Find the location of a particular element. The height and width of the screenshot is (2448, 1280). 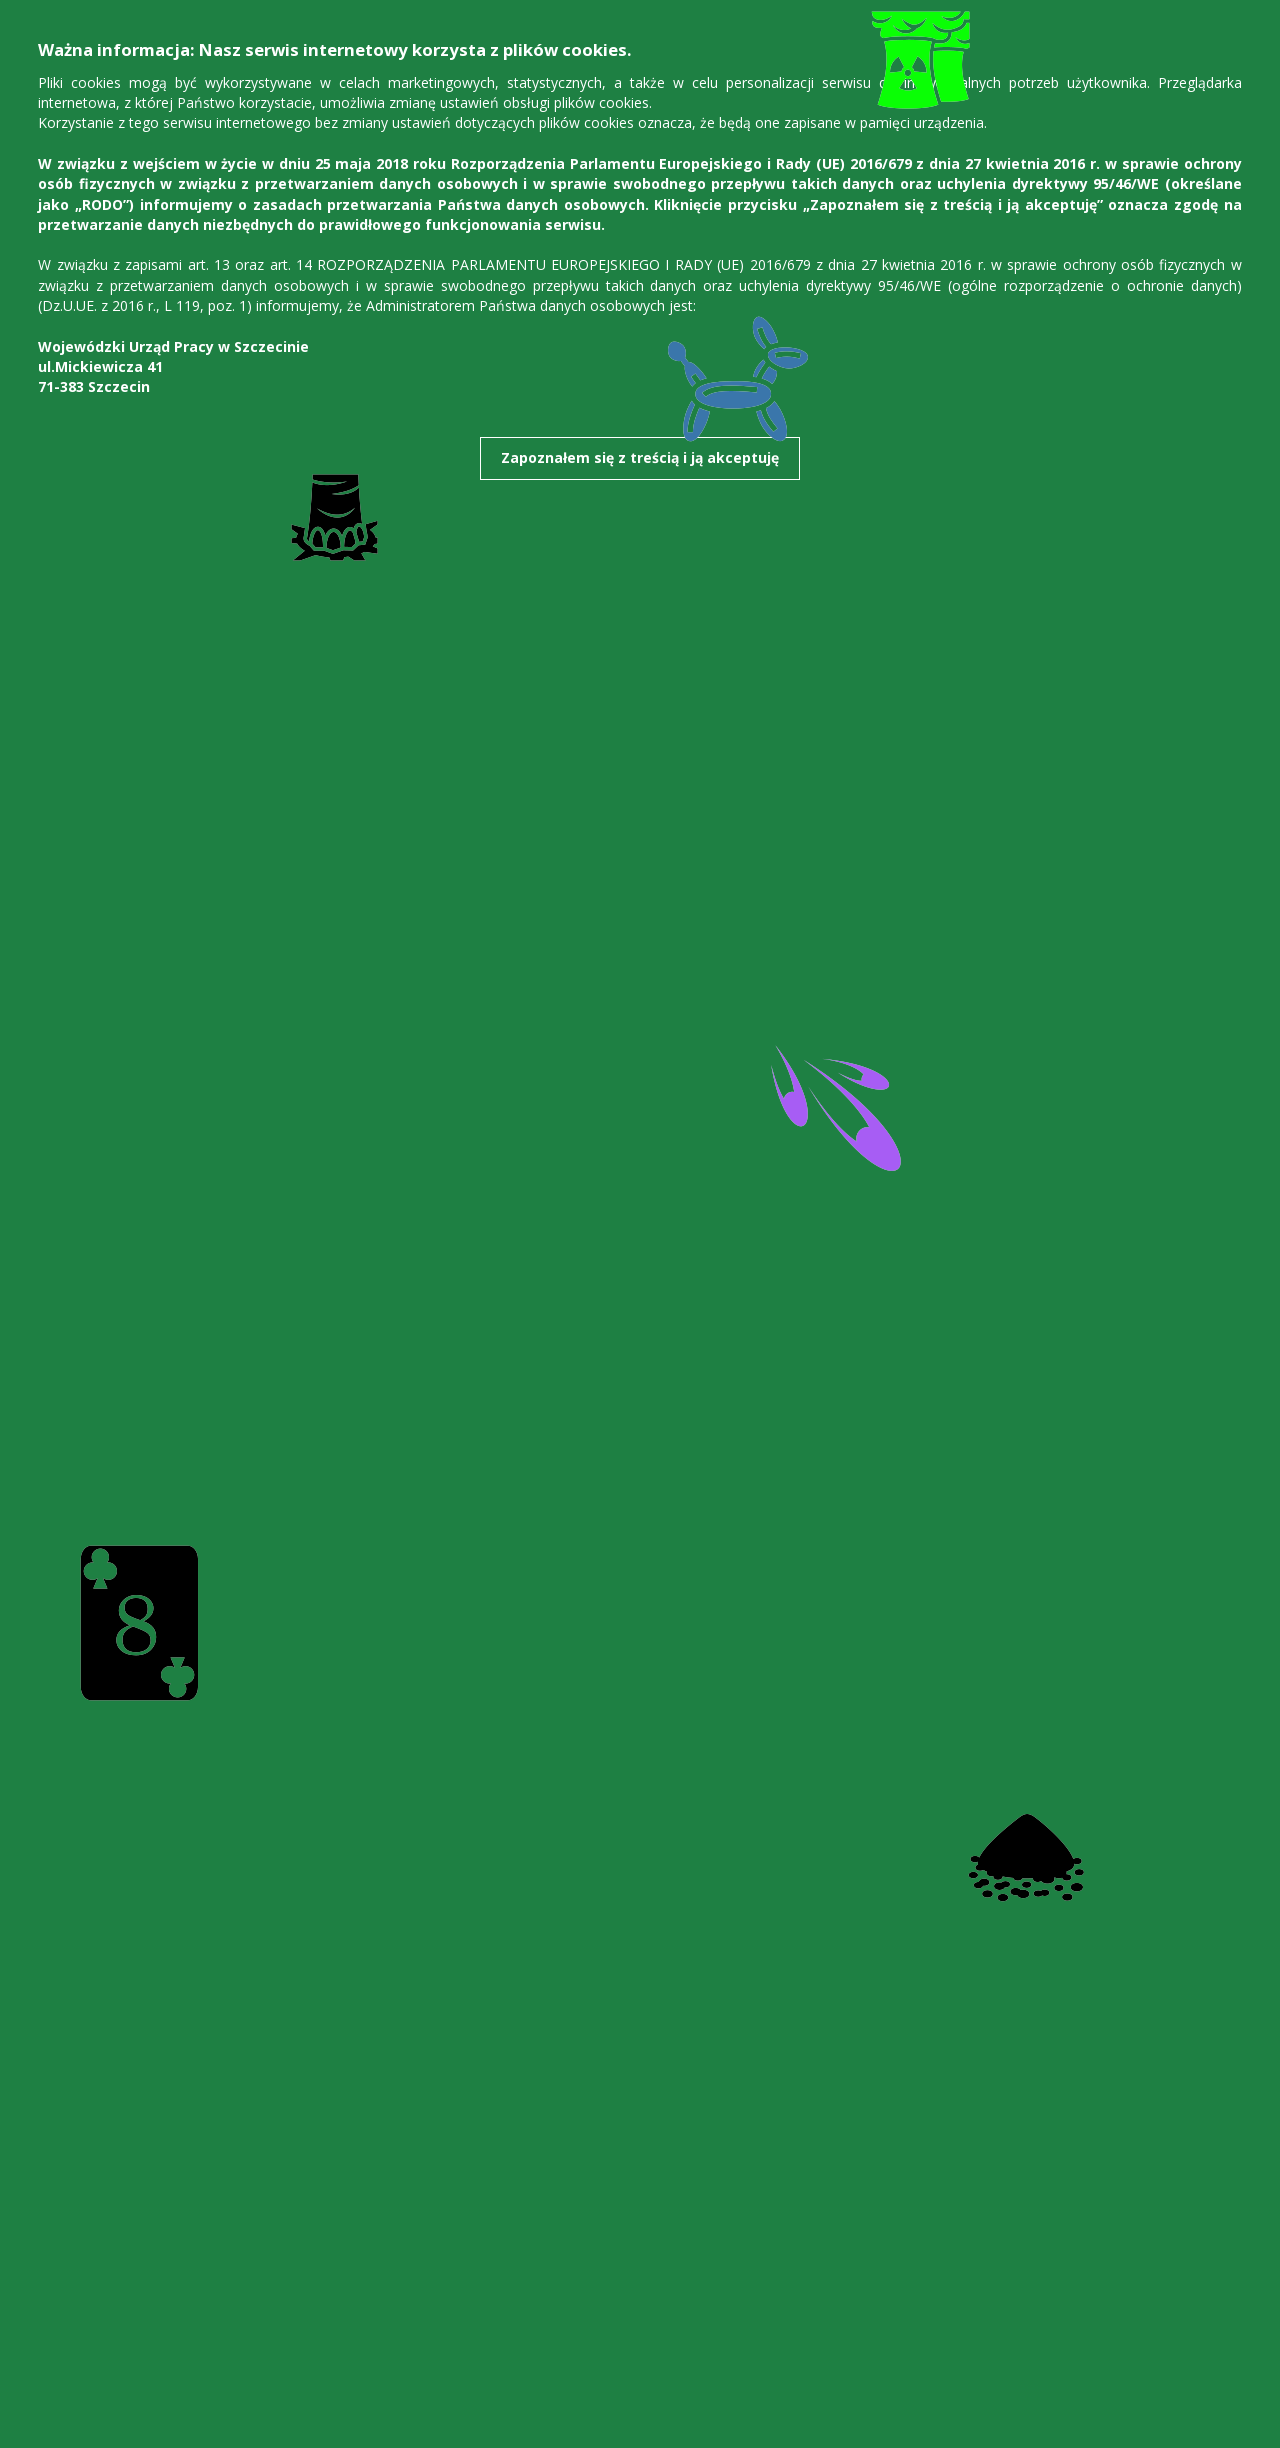

eight of clubs playing card is located at coordinates (139, 1623).